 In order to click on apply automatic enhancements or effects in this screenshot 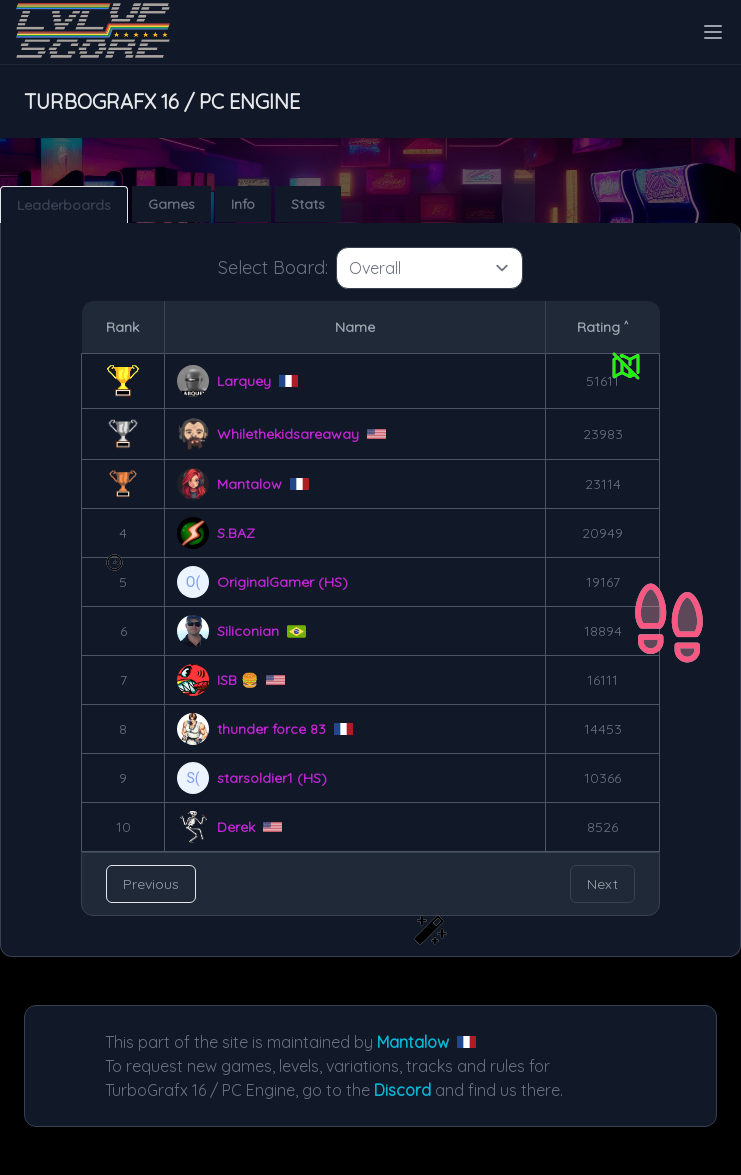, I will do `click(429, 930)`.